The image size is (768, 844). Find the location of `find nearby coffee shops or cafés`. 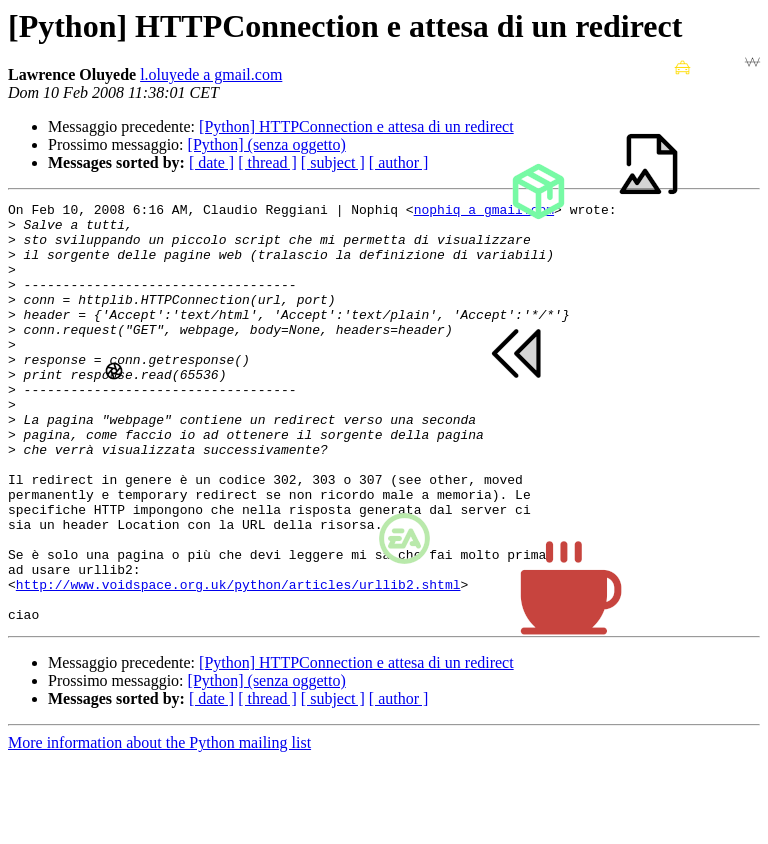

find nearby coffee shops or cafés is located at coordinates (567, 591).